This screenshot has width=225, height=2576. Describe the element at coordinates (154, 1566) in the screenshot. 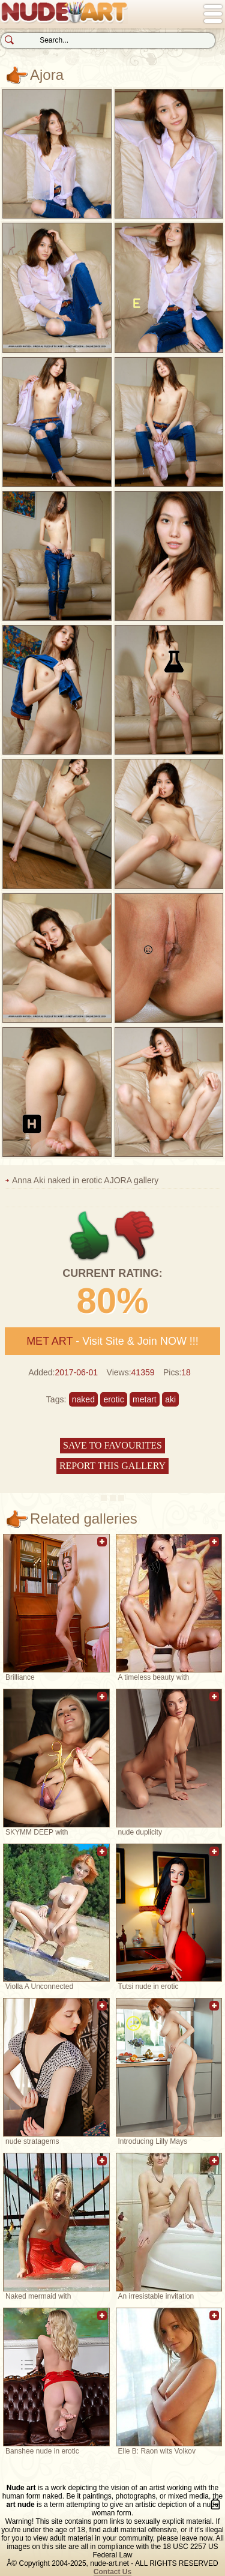

I see `access google wallet for payments` at that location.